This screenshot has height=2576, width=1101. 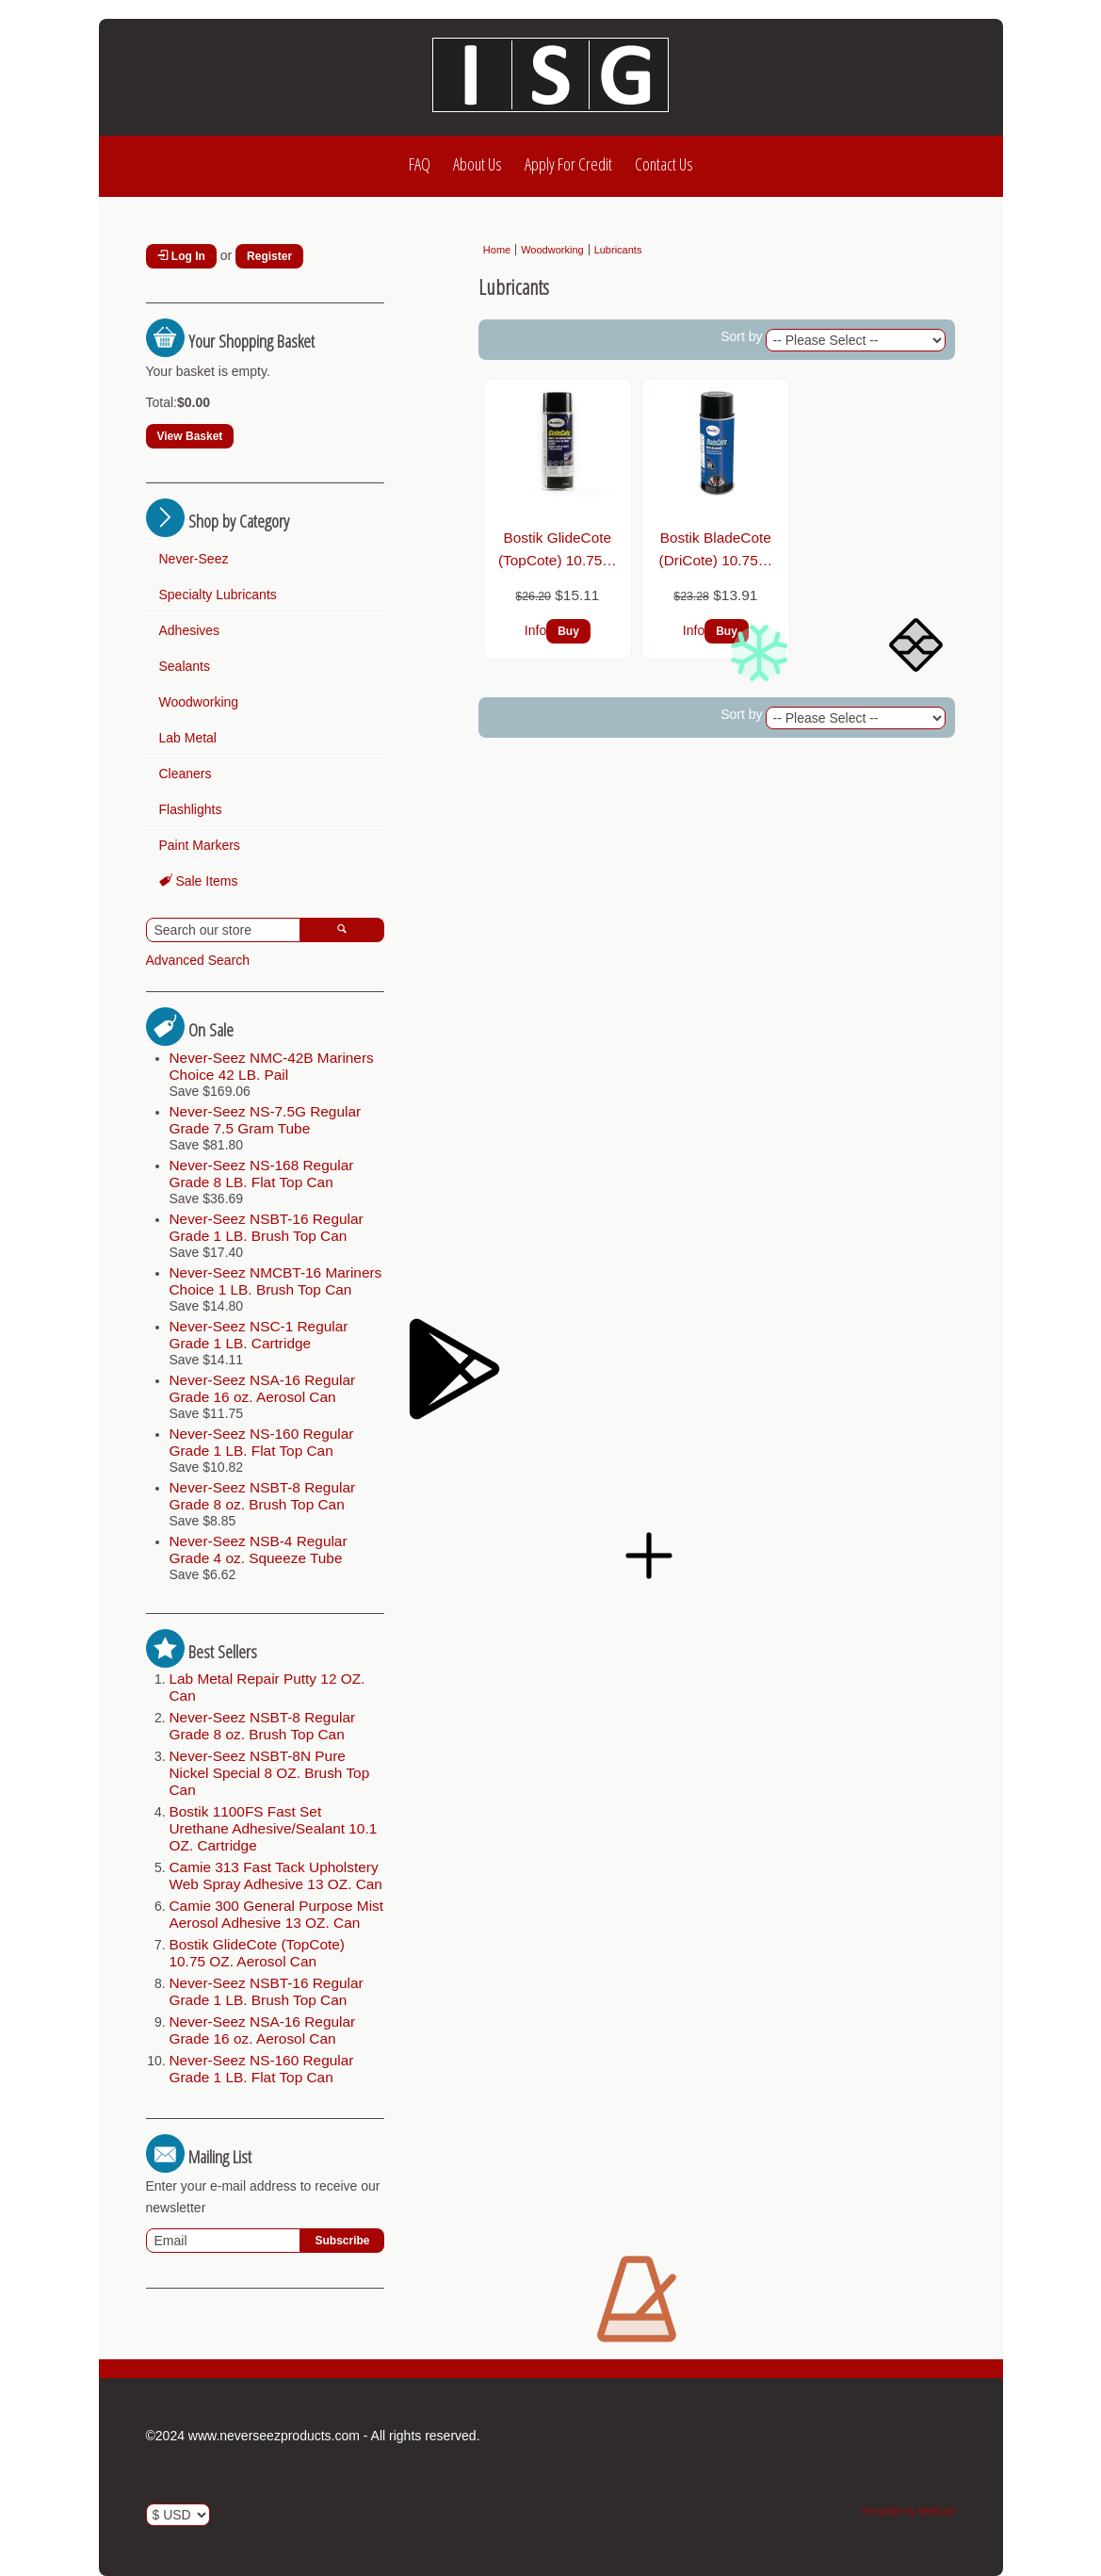 What do you see at coordinates (637, 2299) in the screenshot?
I see `adjust tempo or timing settings` at bounding box center [637, 2299].